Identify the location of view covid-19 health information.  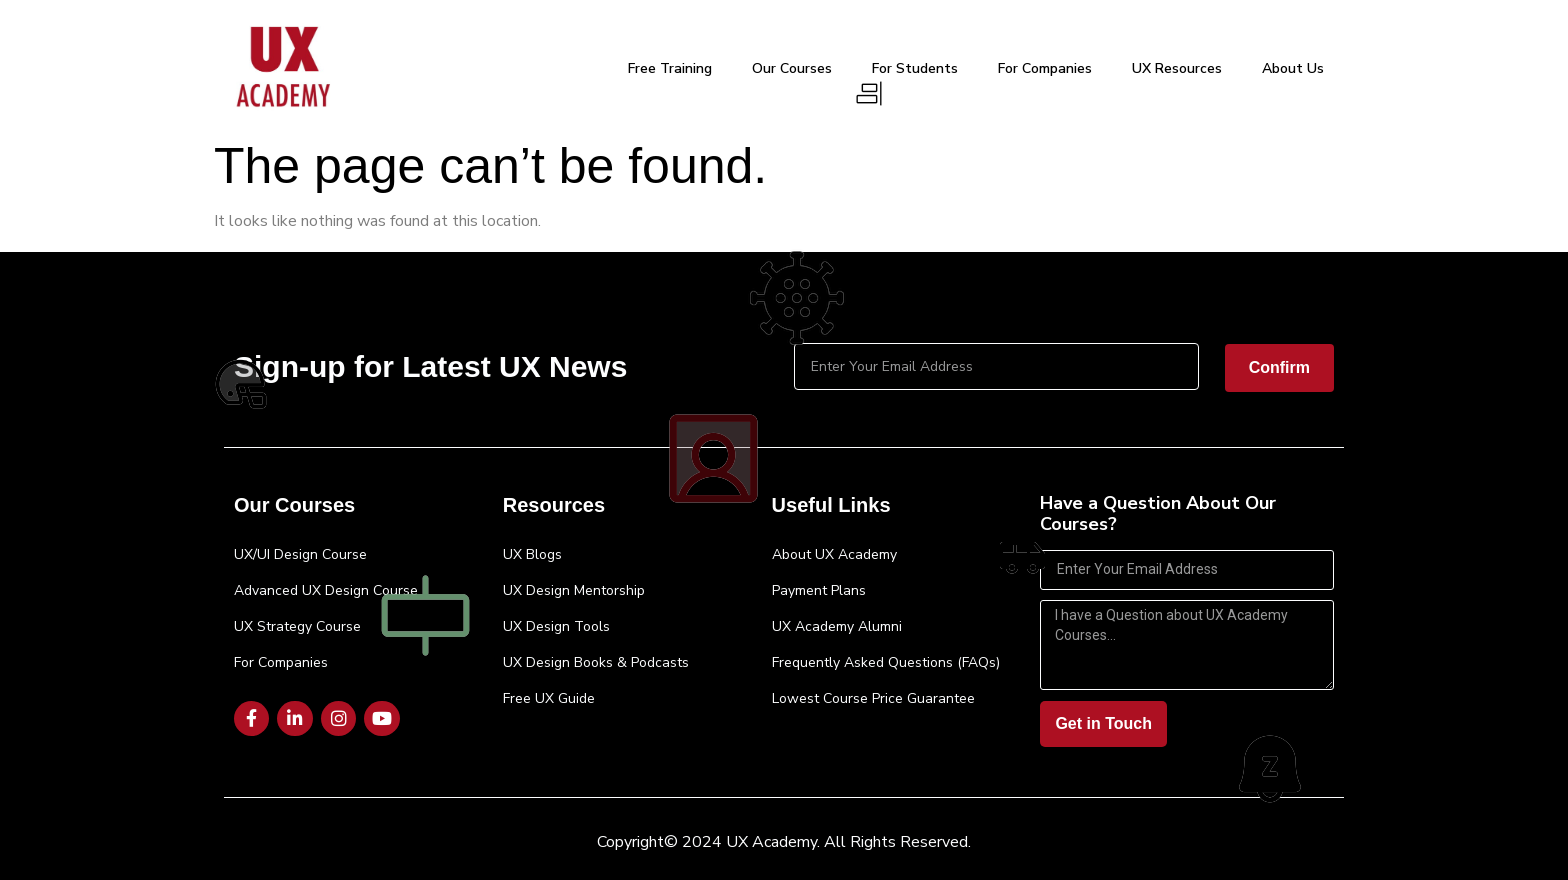
(797, 298).